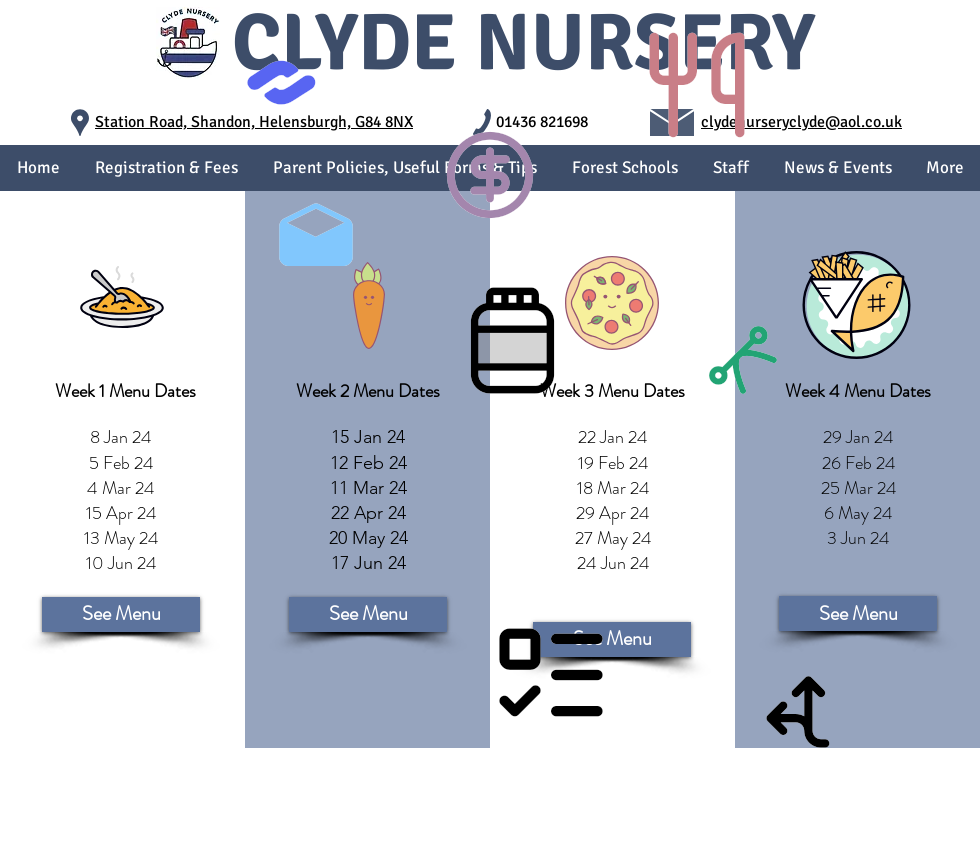  What do you see at coordinates (512, 340) in the screenshot?
I see `view product or ingredient details` at bounding box center [512, 340].